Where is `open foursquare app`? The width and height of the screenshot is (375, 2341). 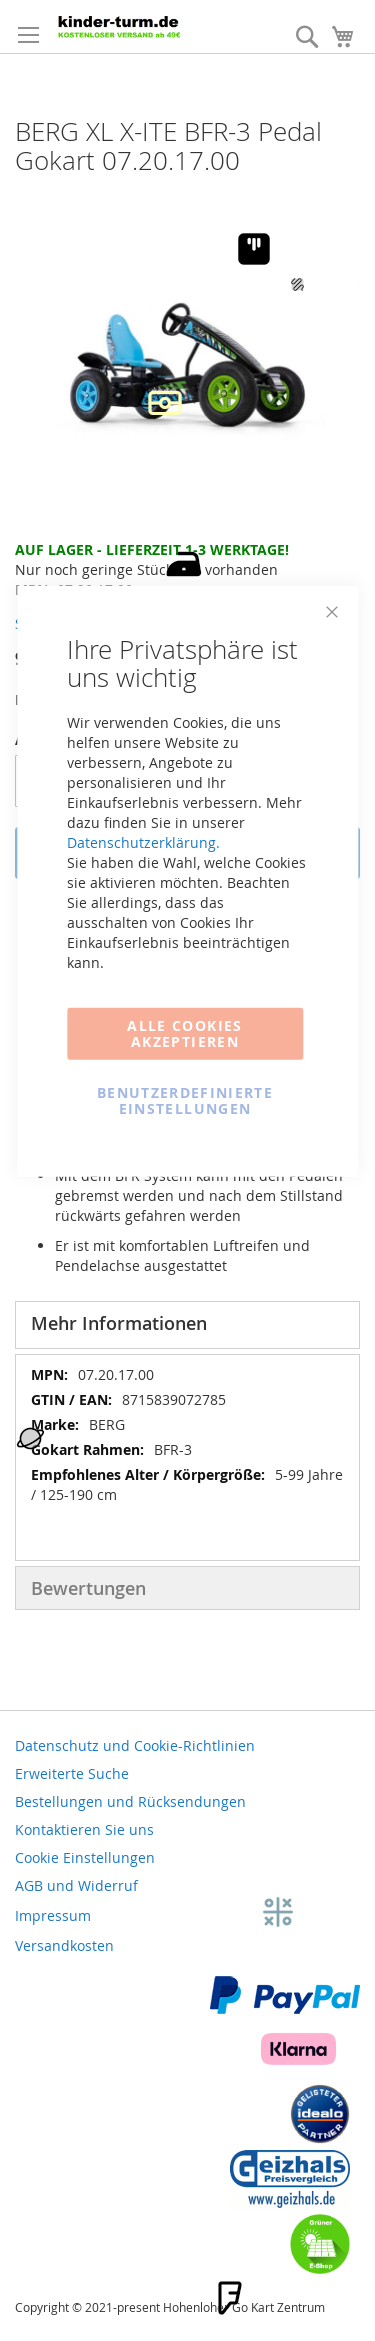 open foursquare app is located at coordinates (230, 2298).